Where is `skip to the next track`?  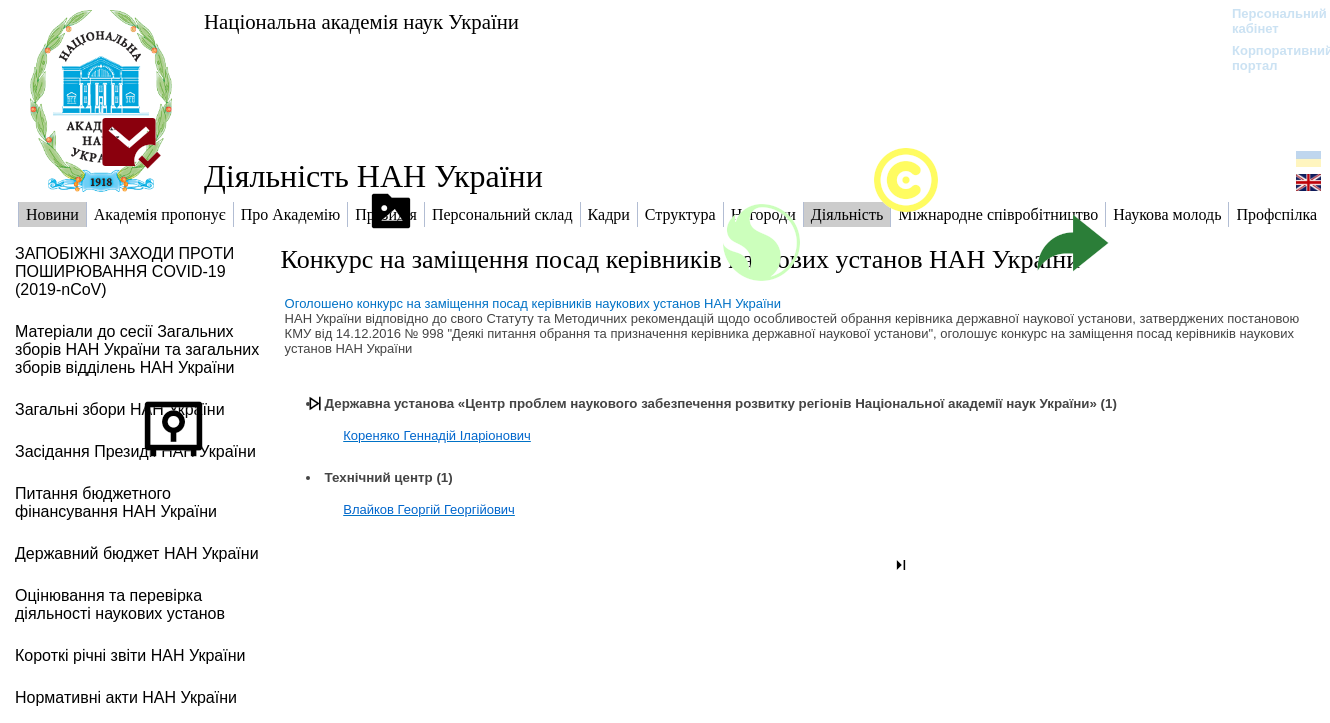
skip to the next track is located at coordinates (315, 403).